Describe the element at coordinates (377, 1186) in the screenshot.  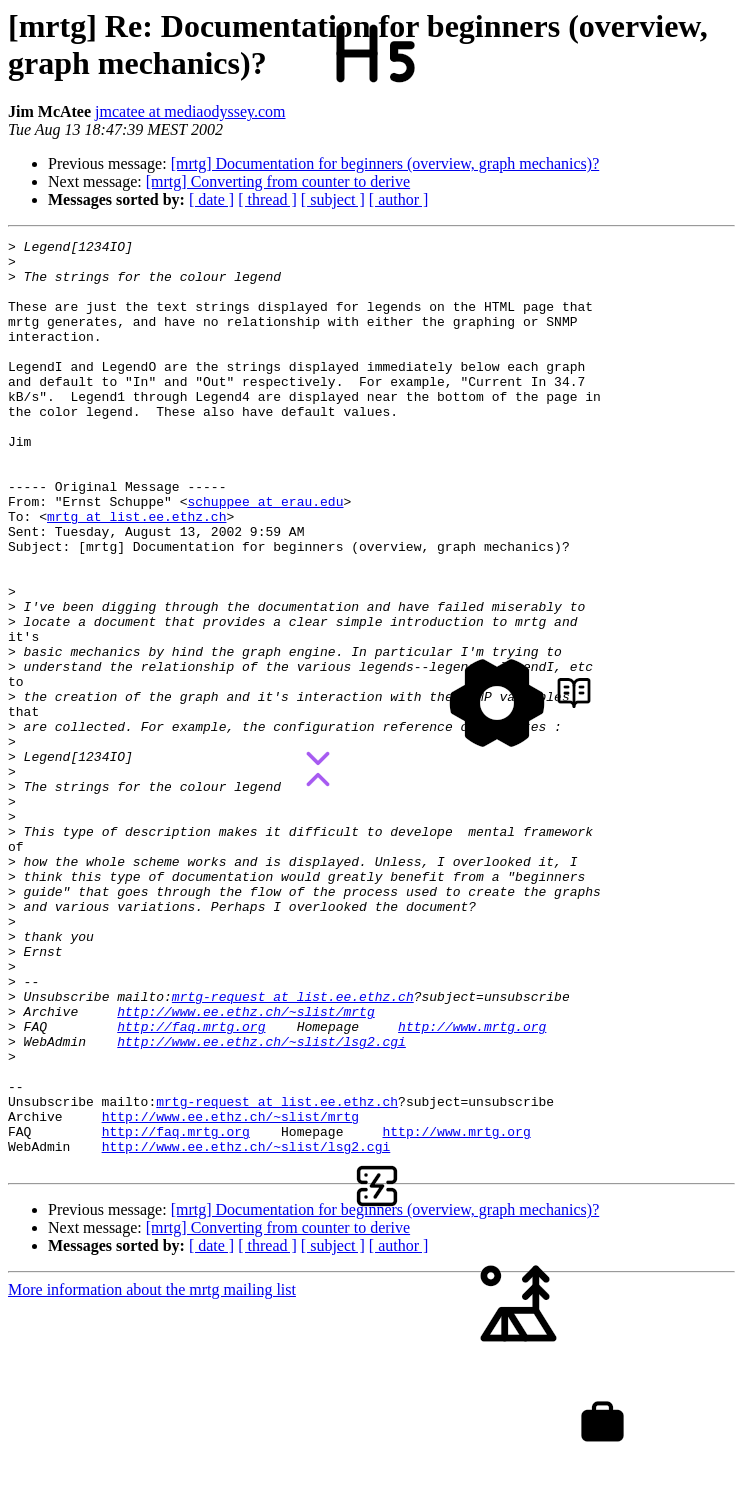
I see `indicates server failure or crash` at that location.